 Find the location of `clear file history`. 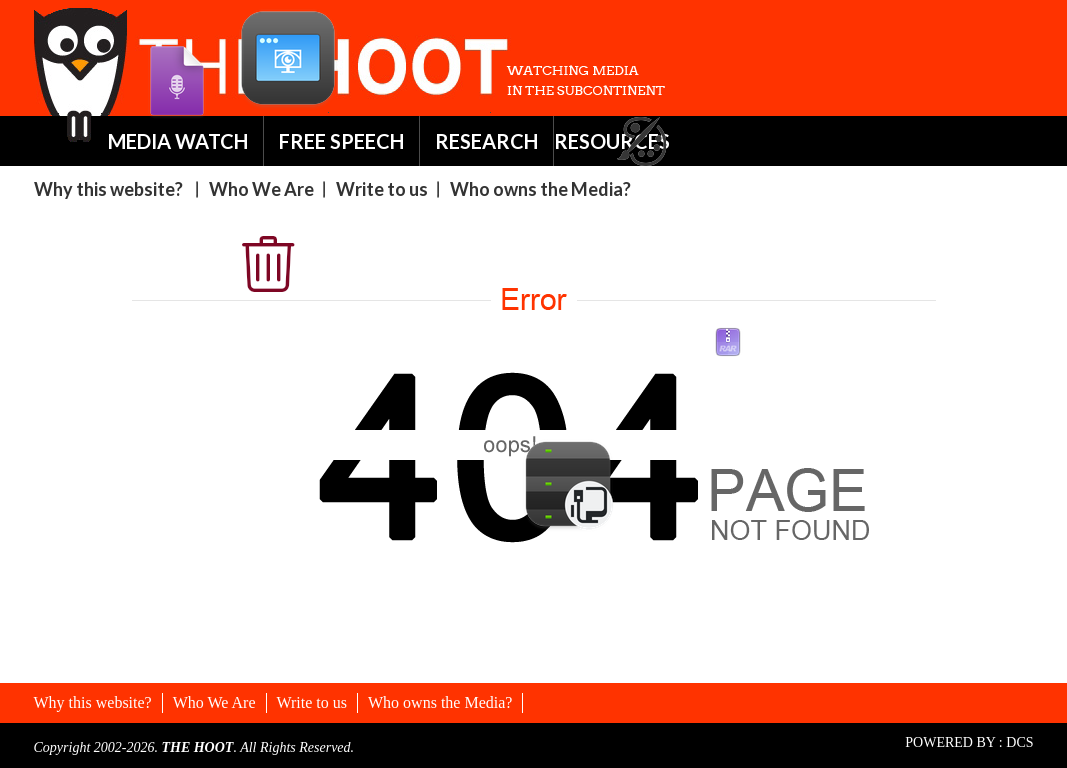

clear file history is located at coordinates (270, 264).